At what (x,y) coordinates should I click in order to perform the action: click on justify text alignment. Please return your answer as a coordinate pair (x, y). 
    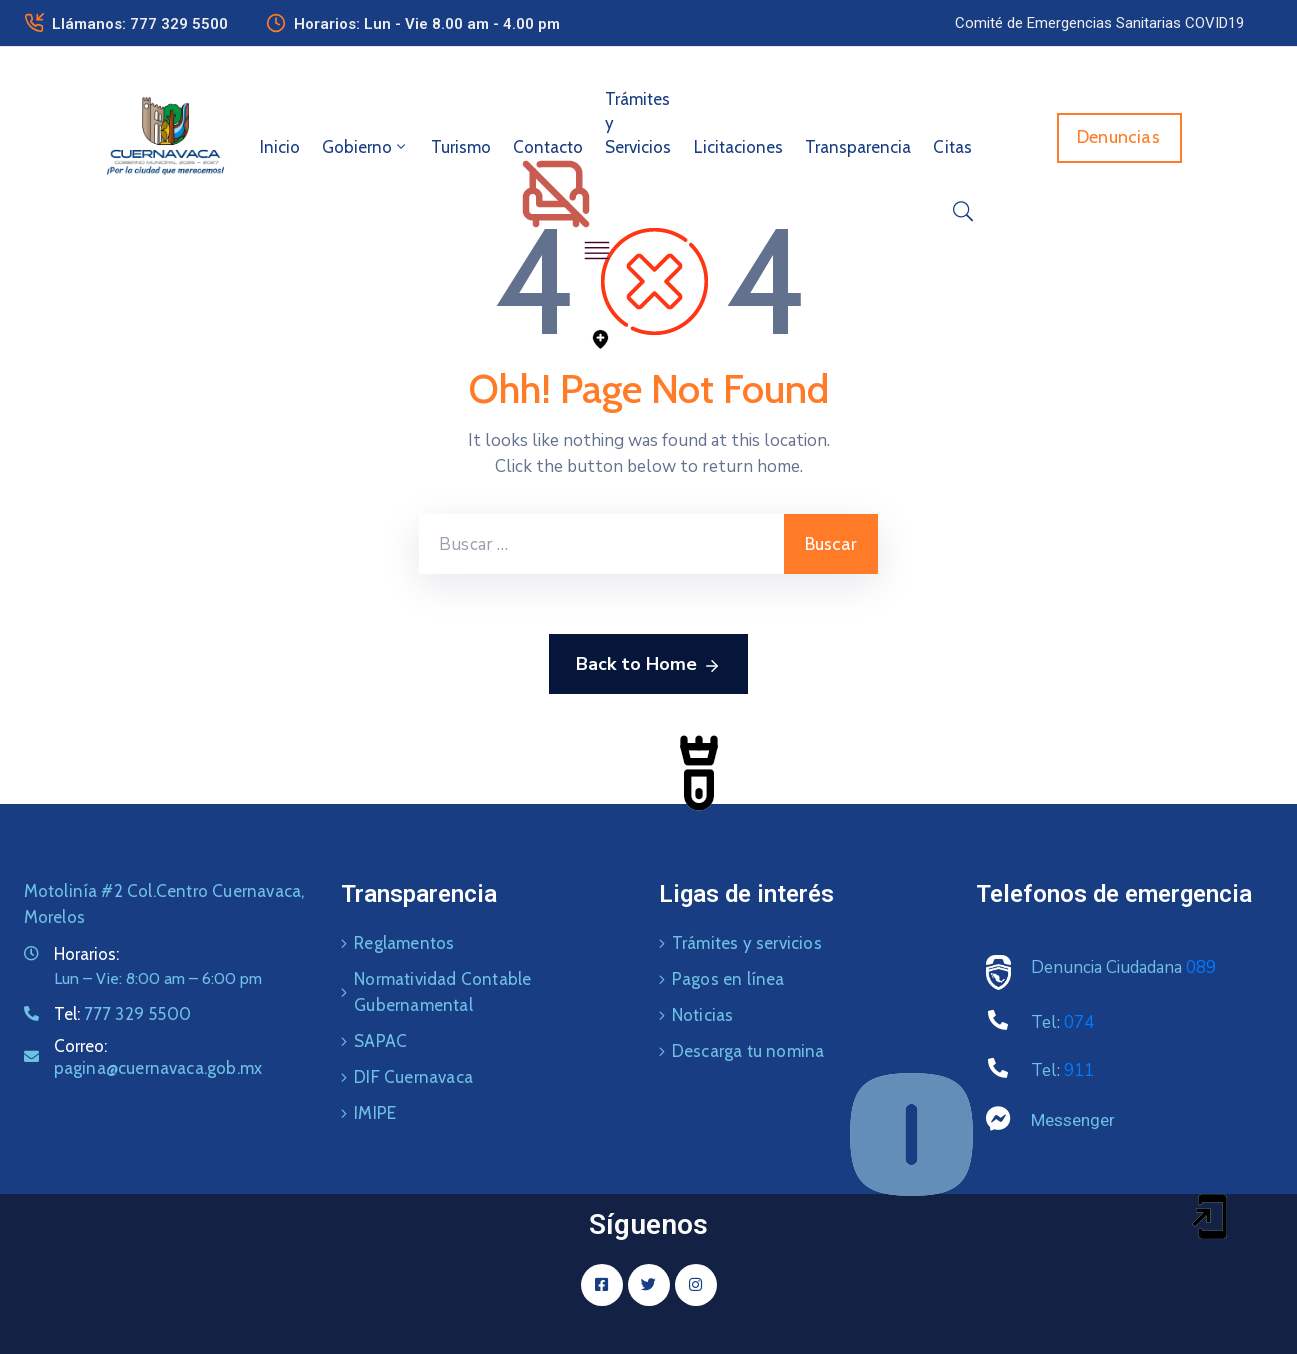
    Looking at the image, I should click on (597, 251).